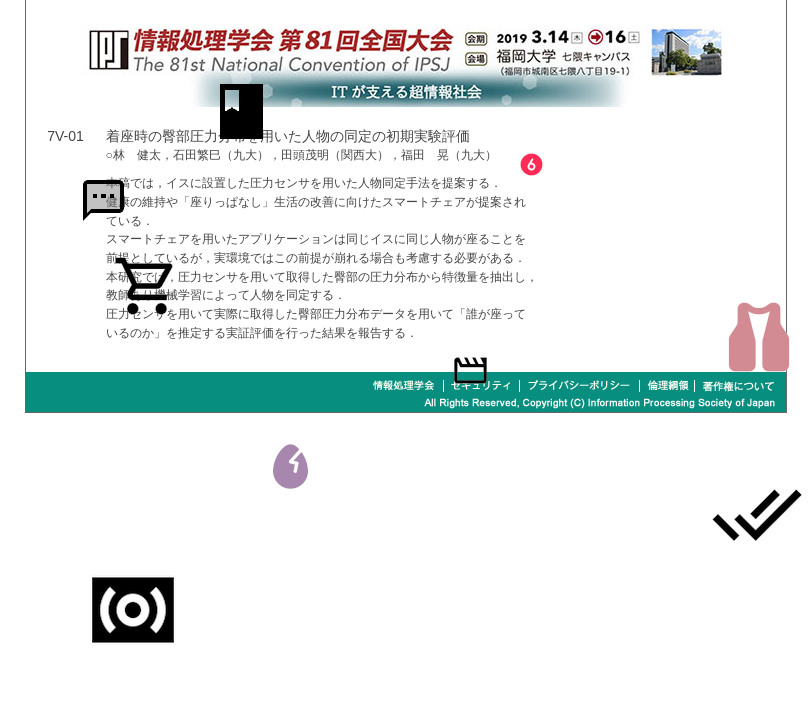 This screenshot has width=811, height=720. Describe the element at coordinates (470, 370) in the screenshot. I see `access video or movie content` at that location.